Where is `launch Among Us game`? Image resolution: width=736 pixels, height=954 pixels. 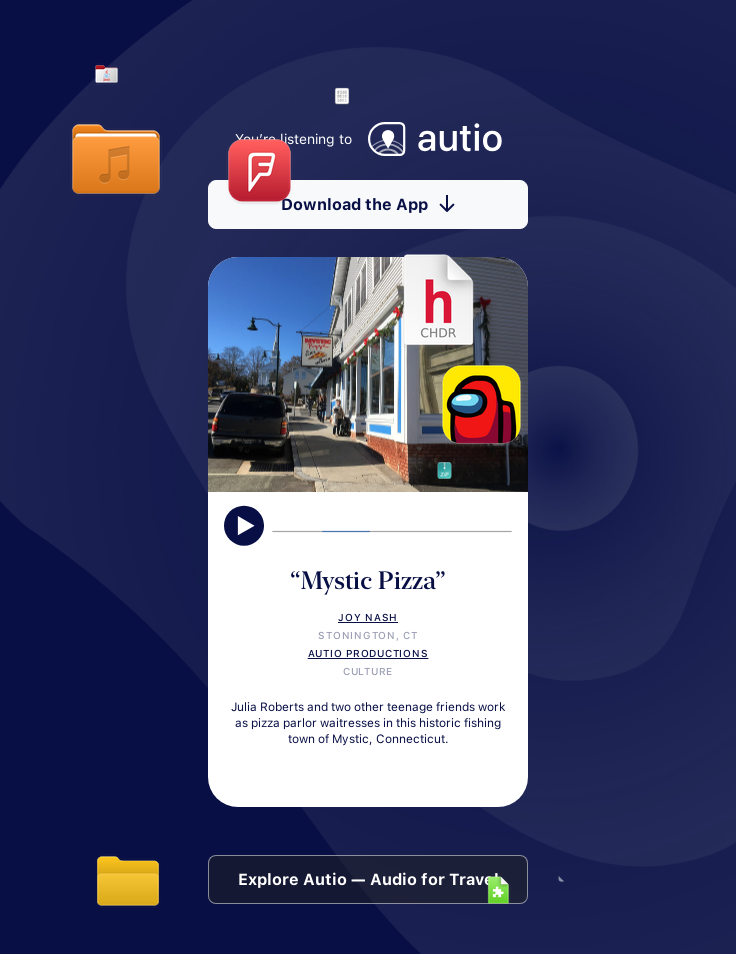 launch Among Us game is located at coordinates (481, 404).